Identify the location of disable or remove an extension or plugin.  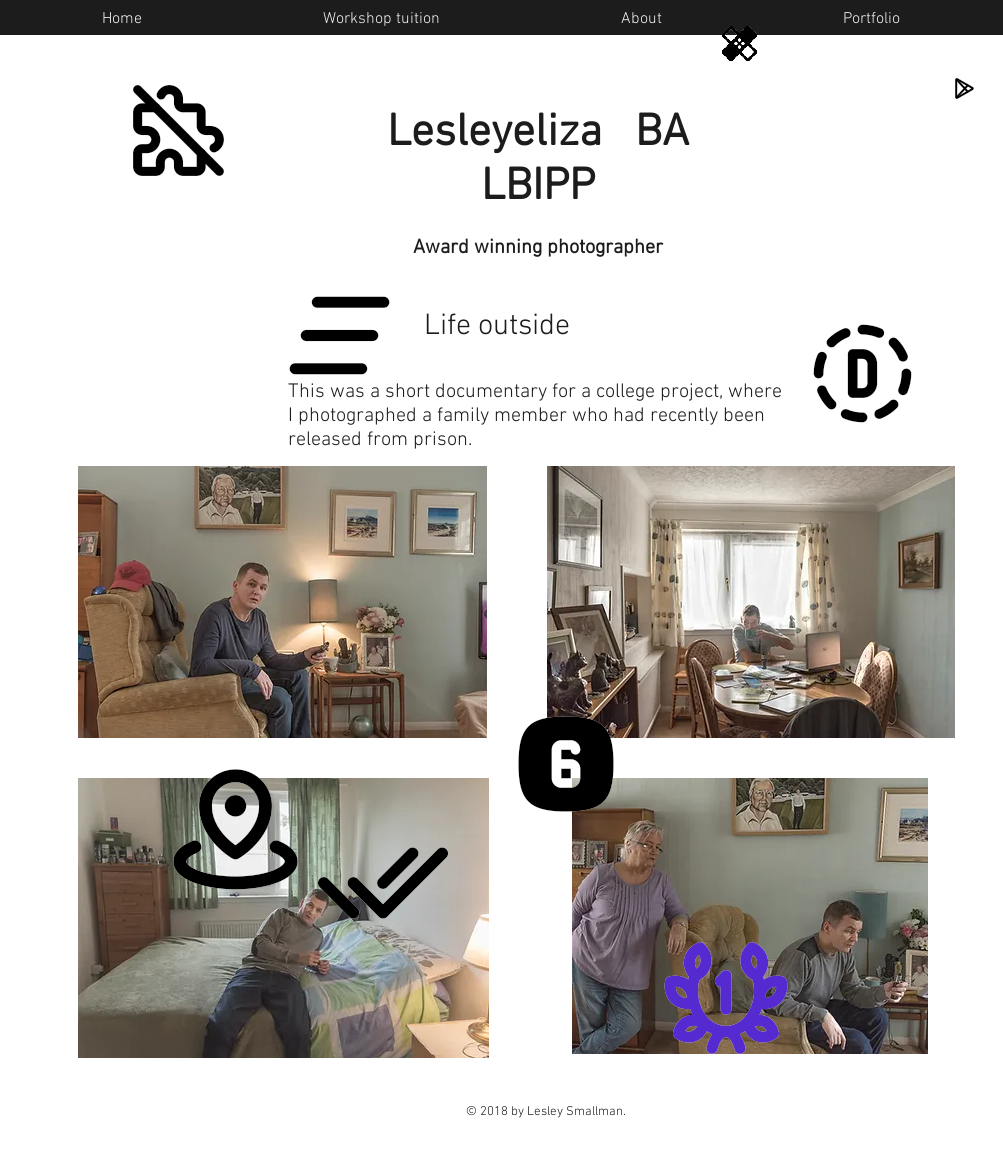
(178, 130).